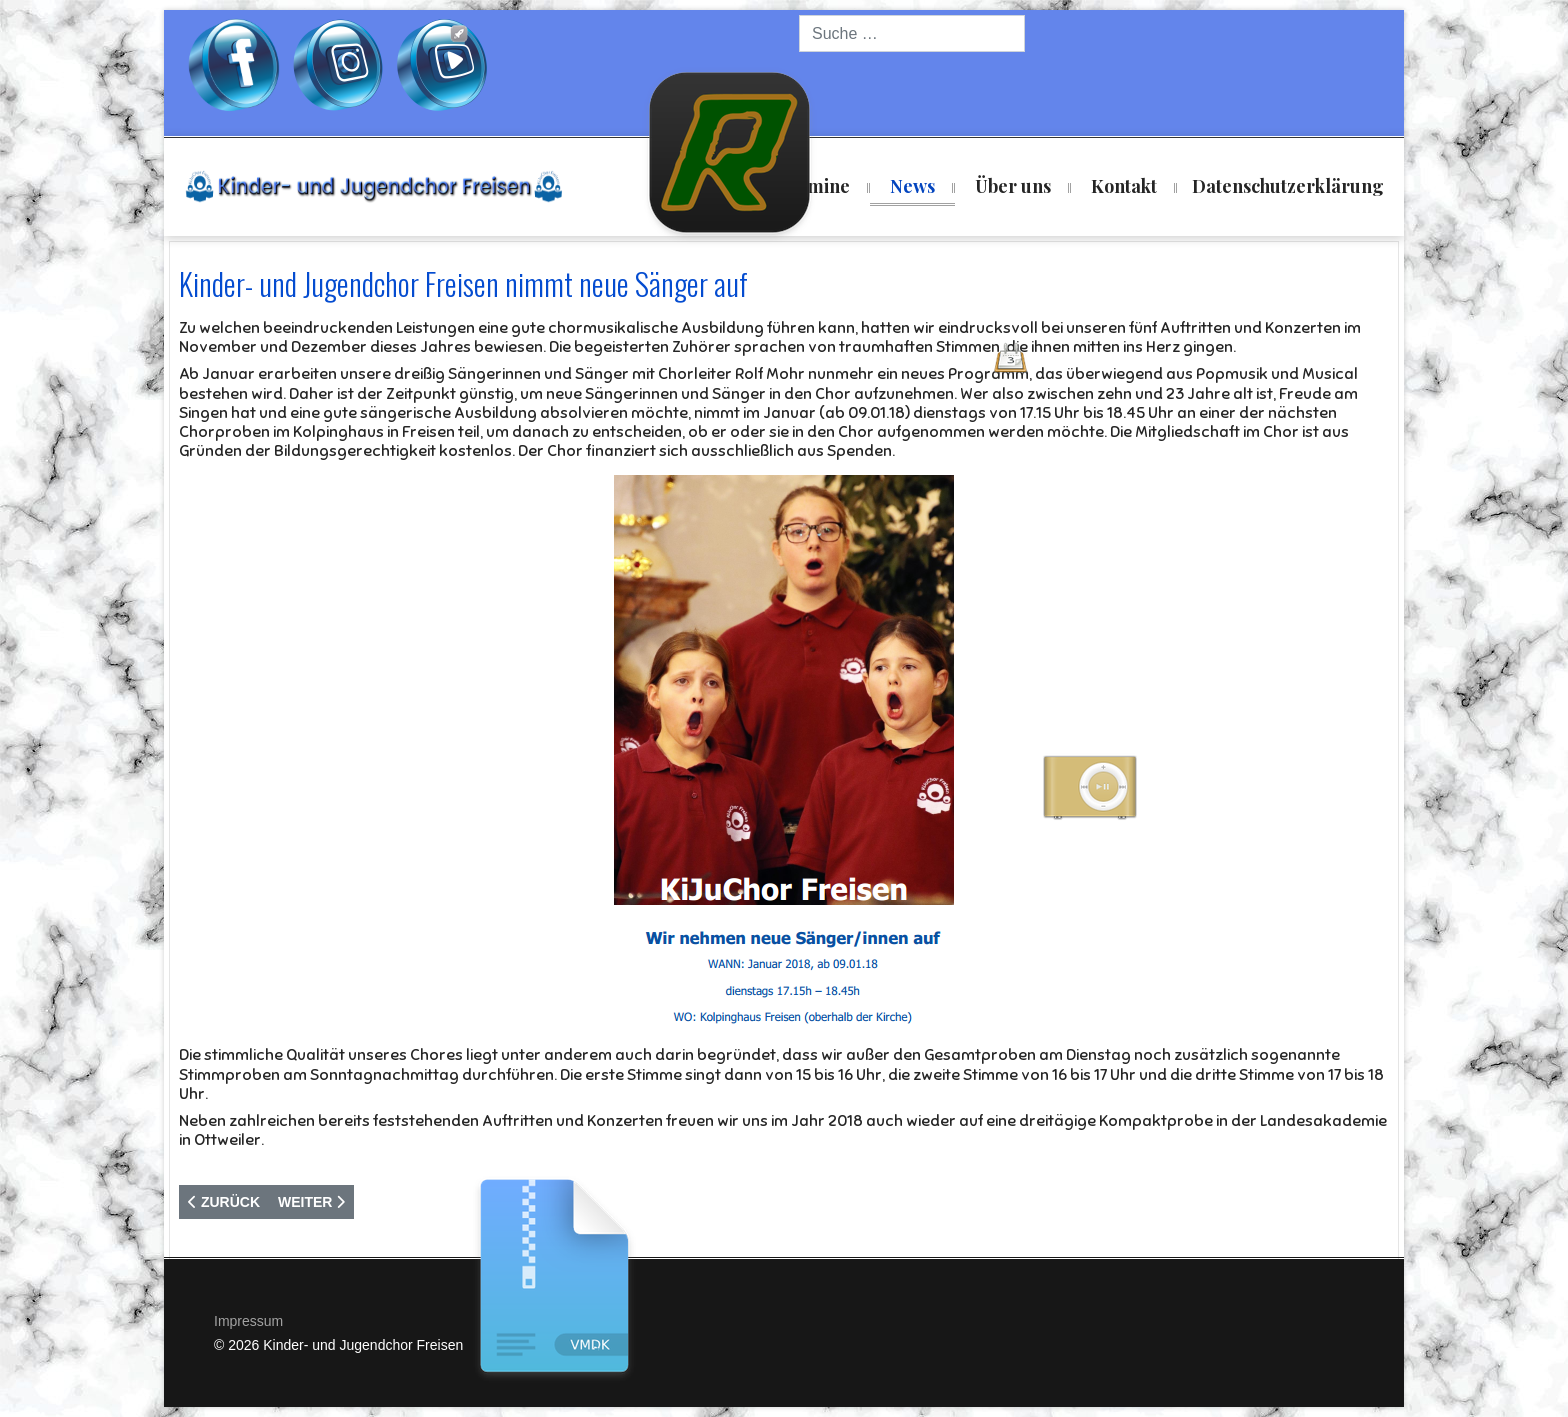 The height and width of the screenshot is (1417, 1568). I want to click on launch Command & Conquer: Red Alert 2, so click(729, 152).